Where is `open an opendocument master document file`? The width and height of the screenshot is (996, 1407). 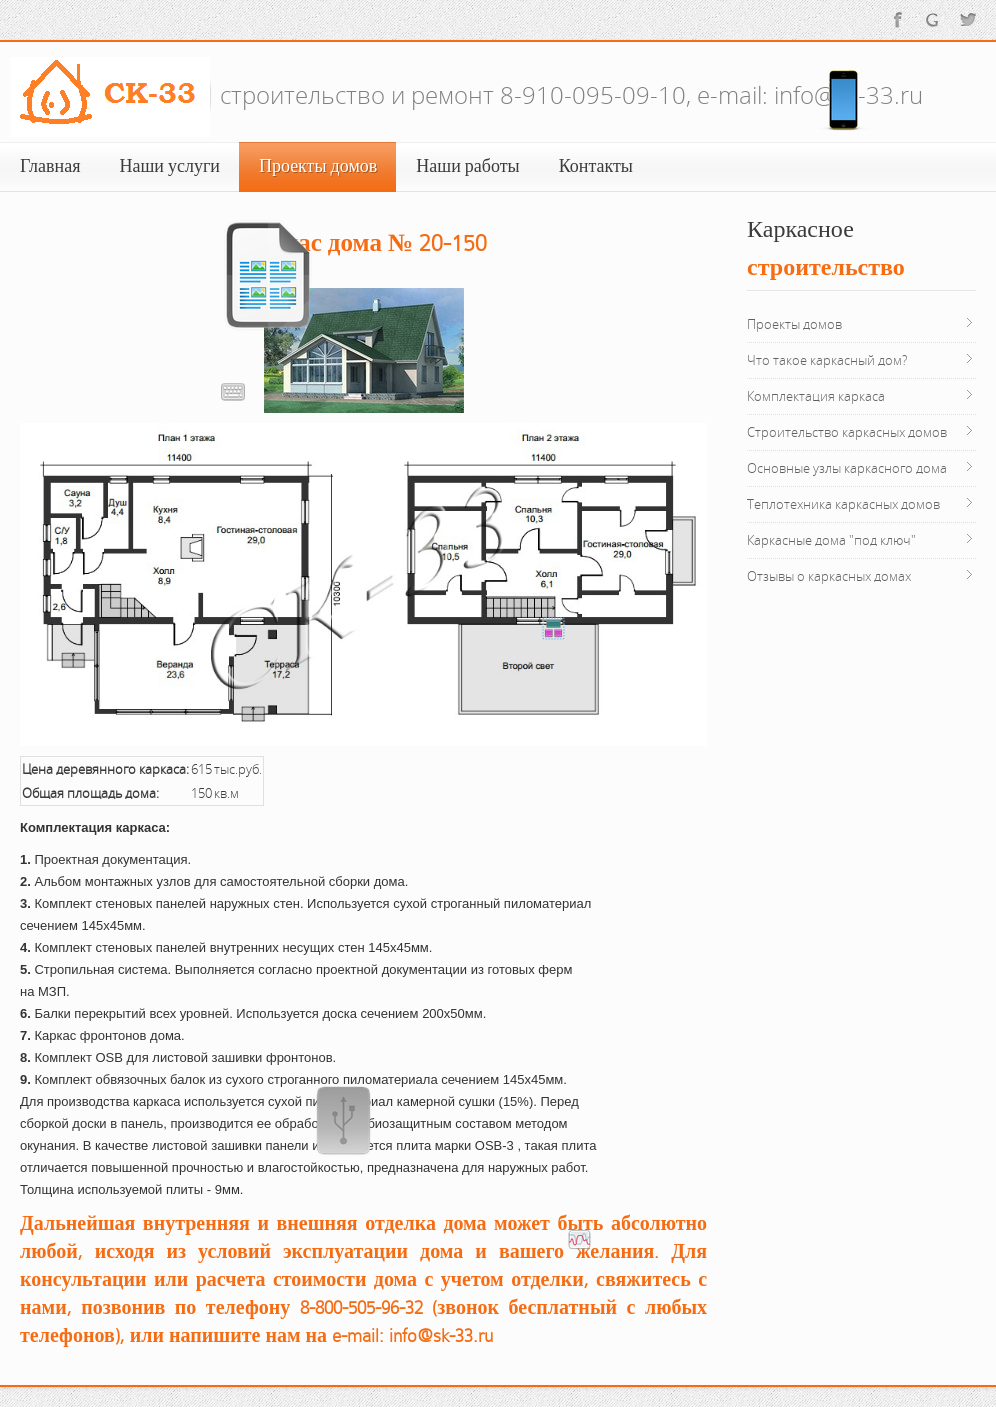 open an opendocument master document file is located at coordinates (268, 275).